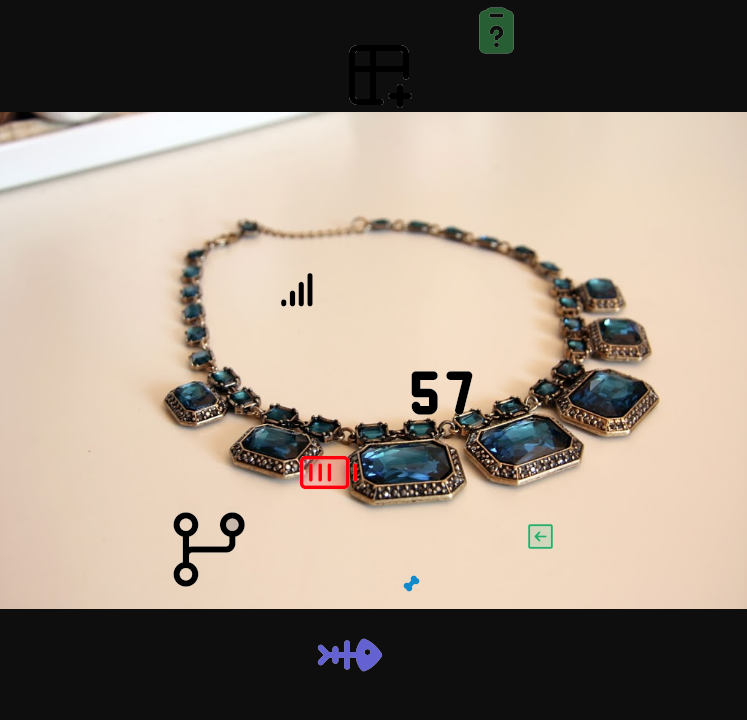 This screenshot has width=747, height=720. Describe the element at coordinates (411, 583) in the screenshot. I see `access pet-related features or settings` at that location.